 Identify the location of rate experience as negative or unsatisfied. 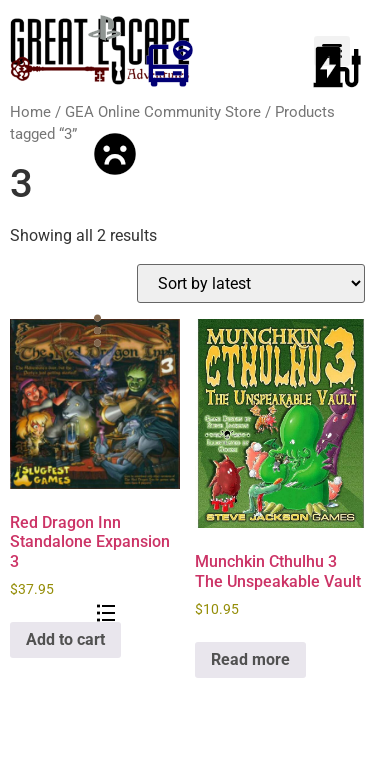
(115, 154).